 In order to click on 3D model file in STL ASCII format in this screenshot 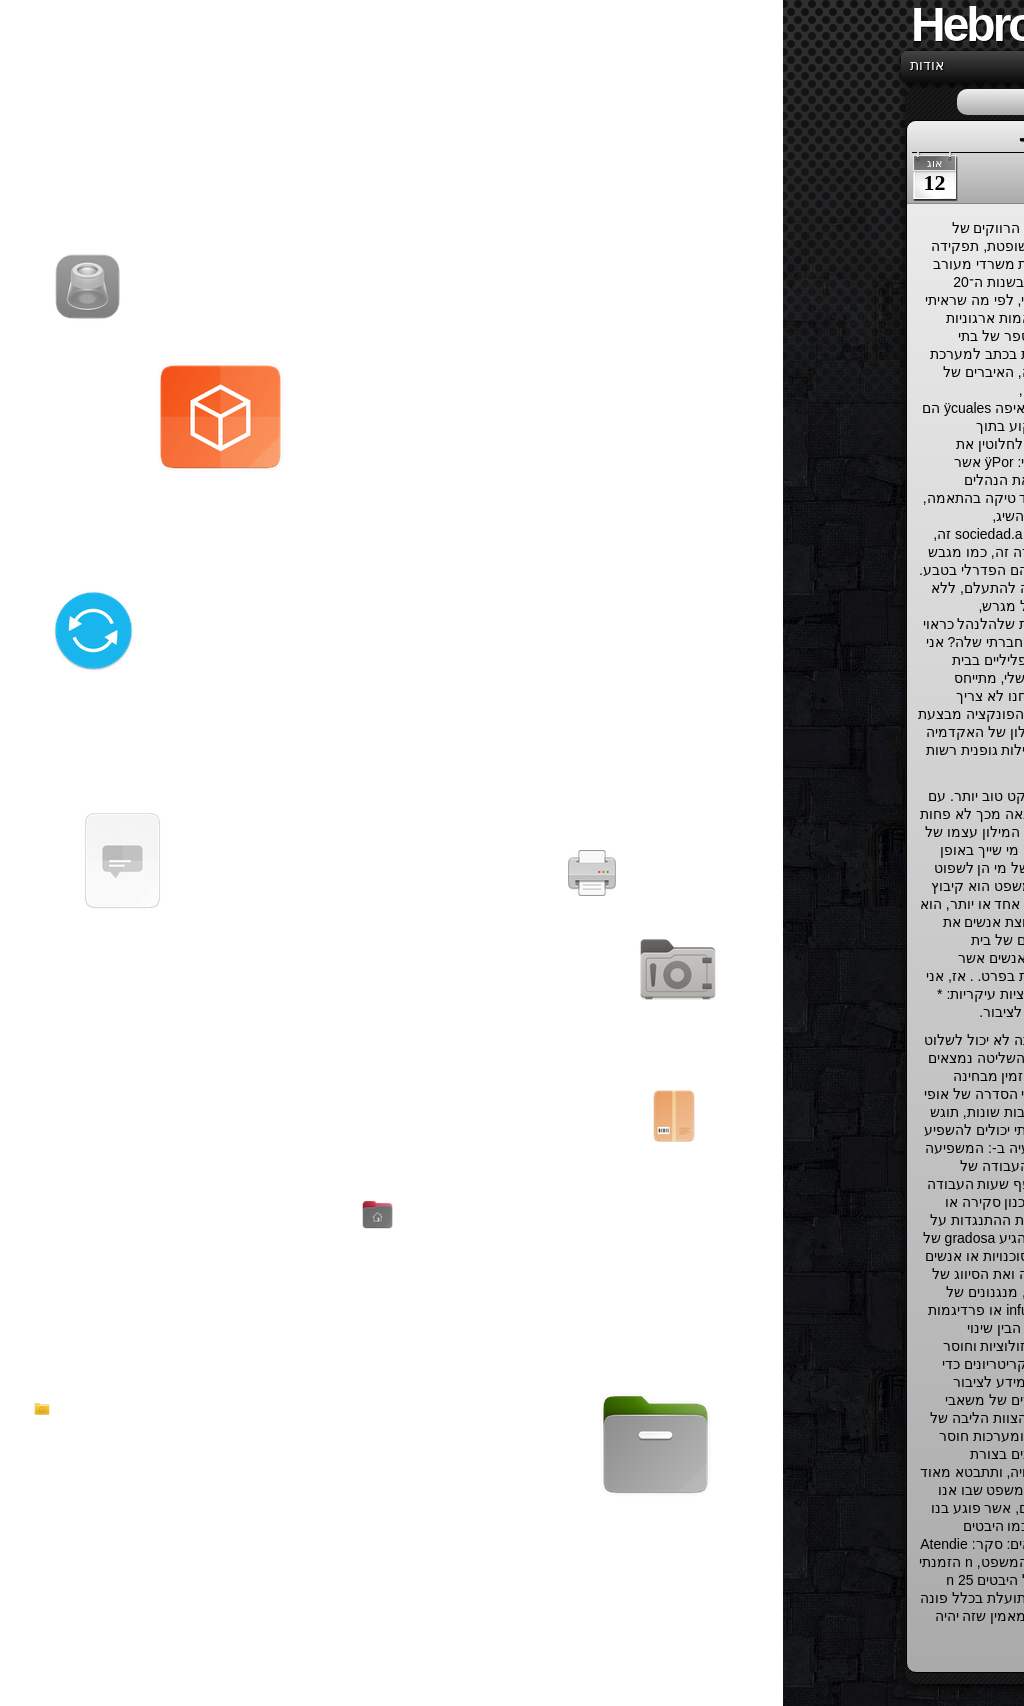, I will do `click(220, 412)`.